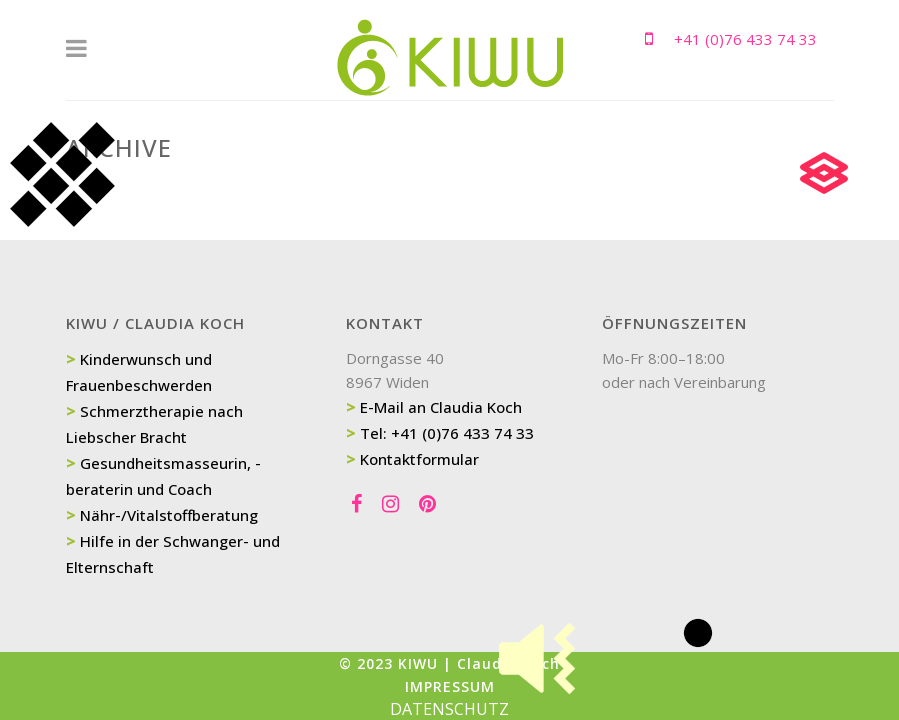 The height and width of the screenshot is (720, 899). Describe the element at coordinates (62, 174) in the screenshot. I see `mingw-w64 compiler toolchain logo` at that location.